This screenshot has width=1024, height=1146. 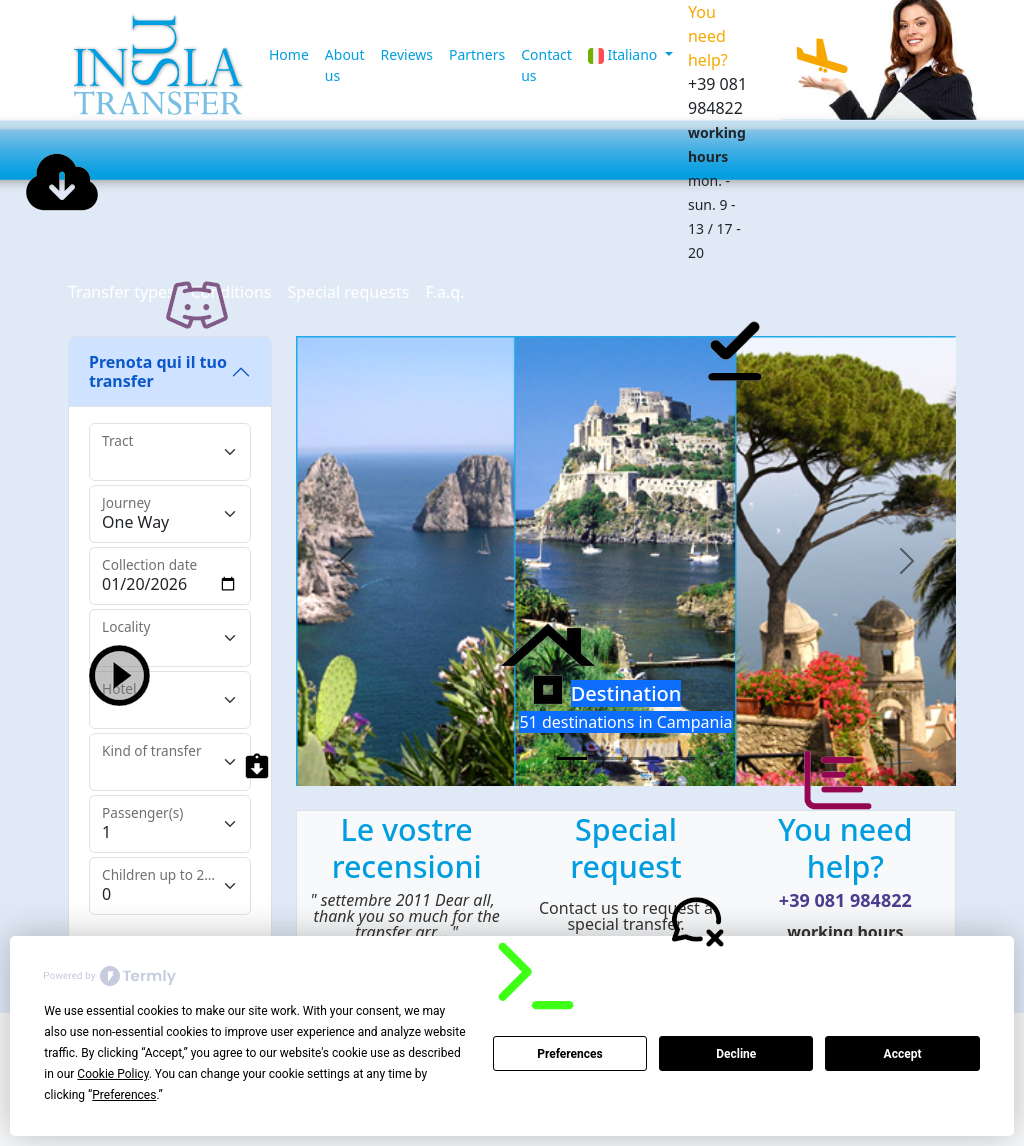 I want to click on access home or housing services, so click(x=548, y=666).